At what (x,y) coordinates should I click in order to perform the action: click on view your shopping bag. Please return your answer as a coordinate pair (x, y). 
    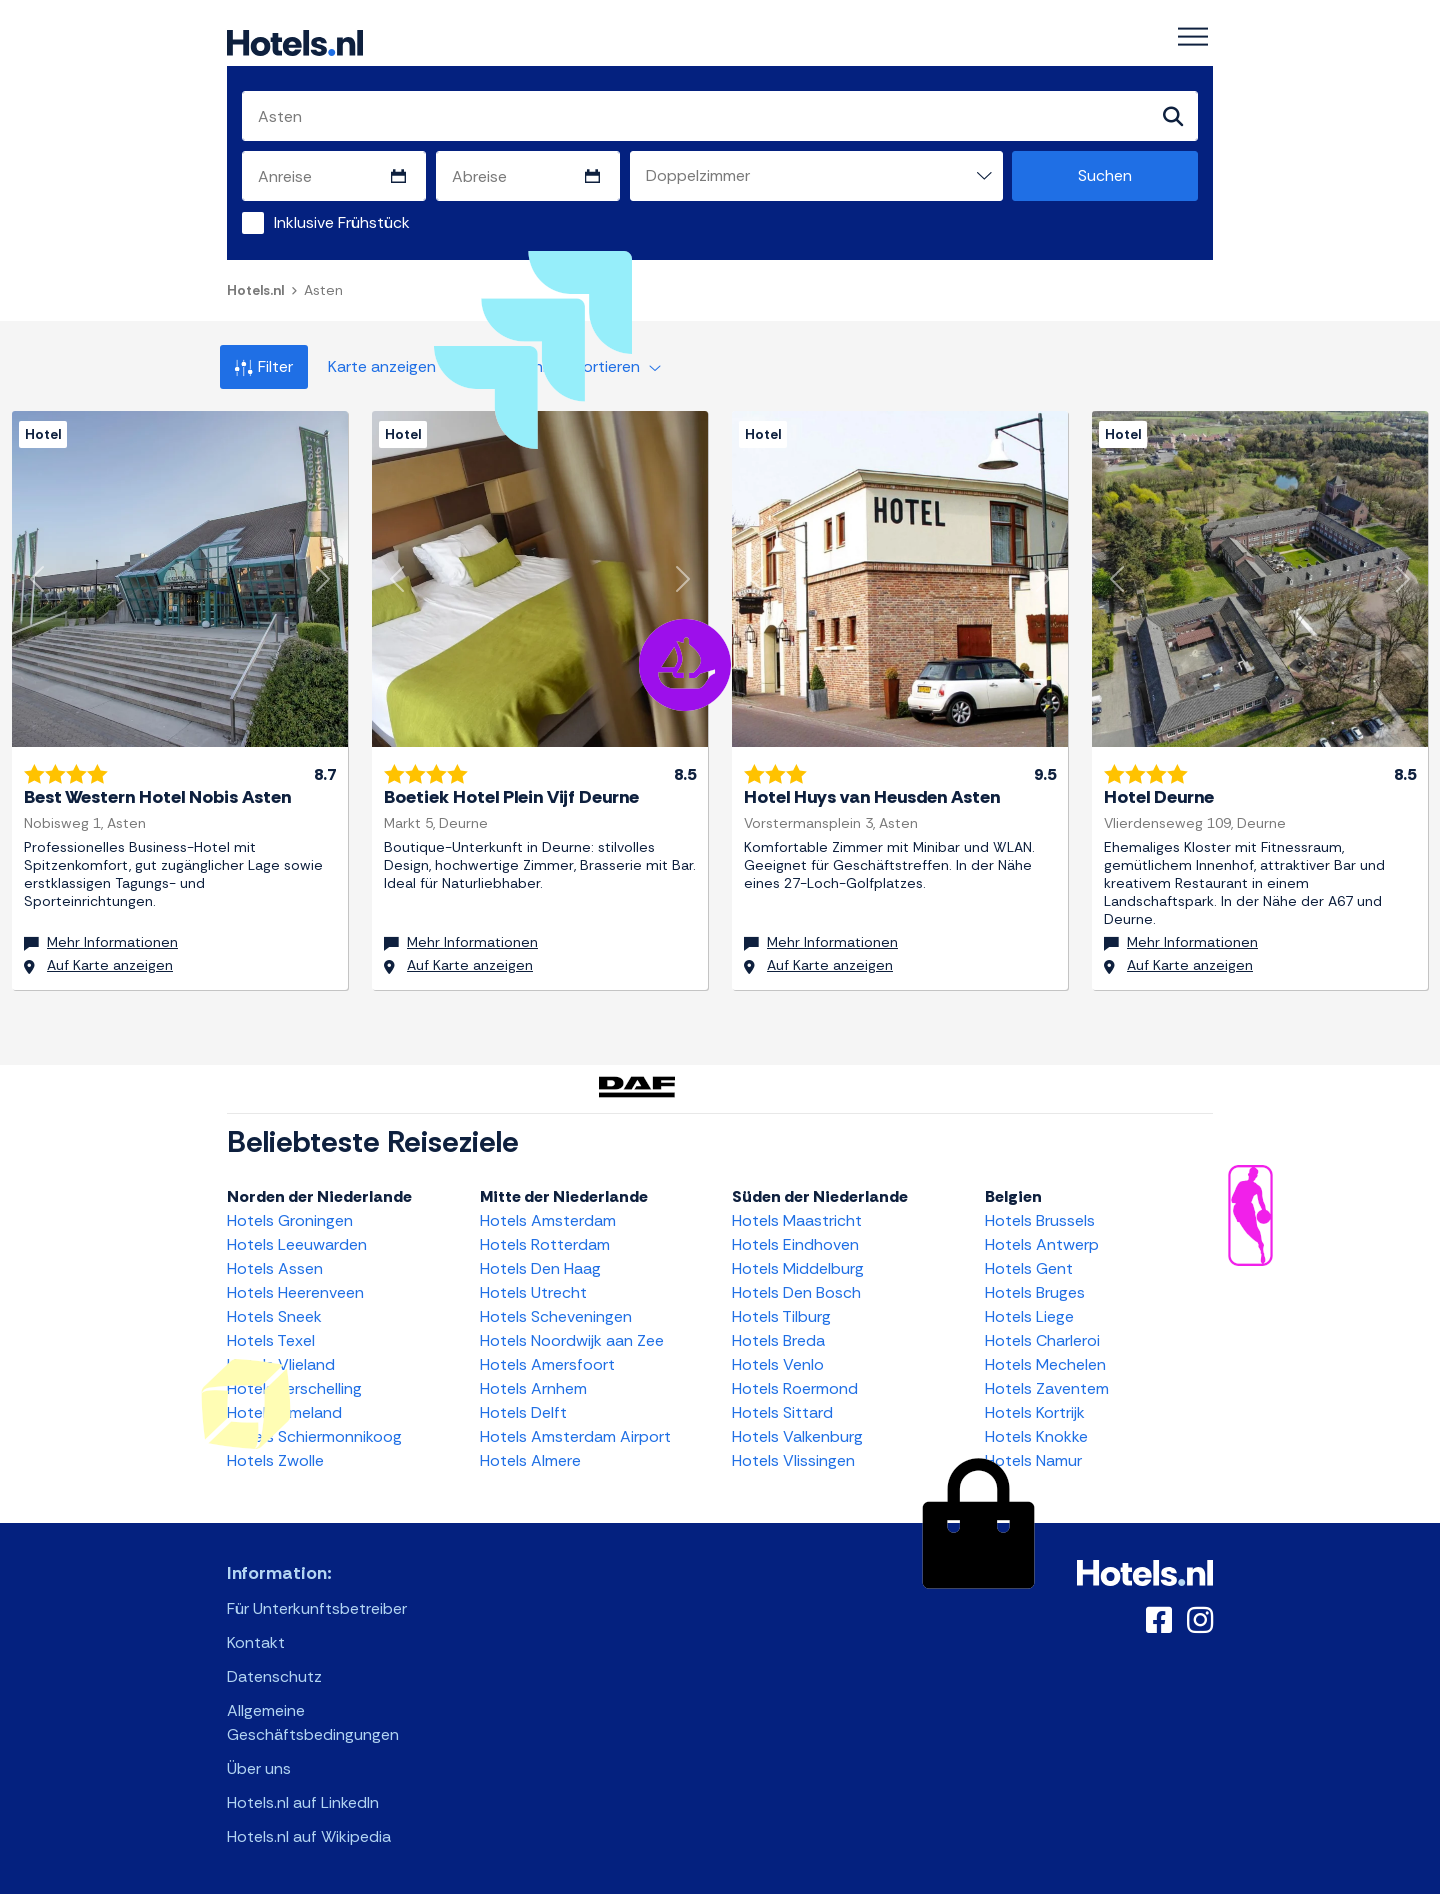
    Looking at the image, I should click on (978, 1526).